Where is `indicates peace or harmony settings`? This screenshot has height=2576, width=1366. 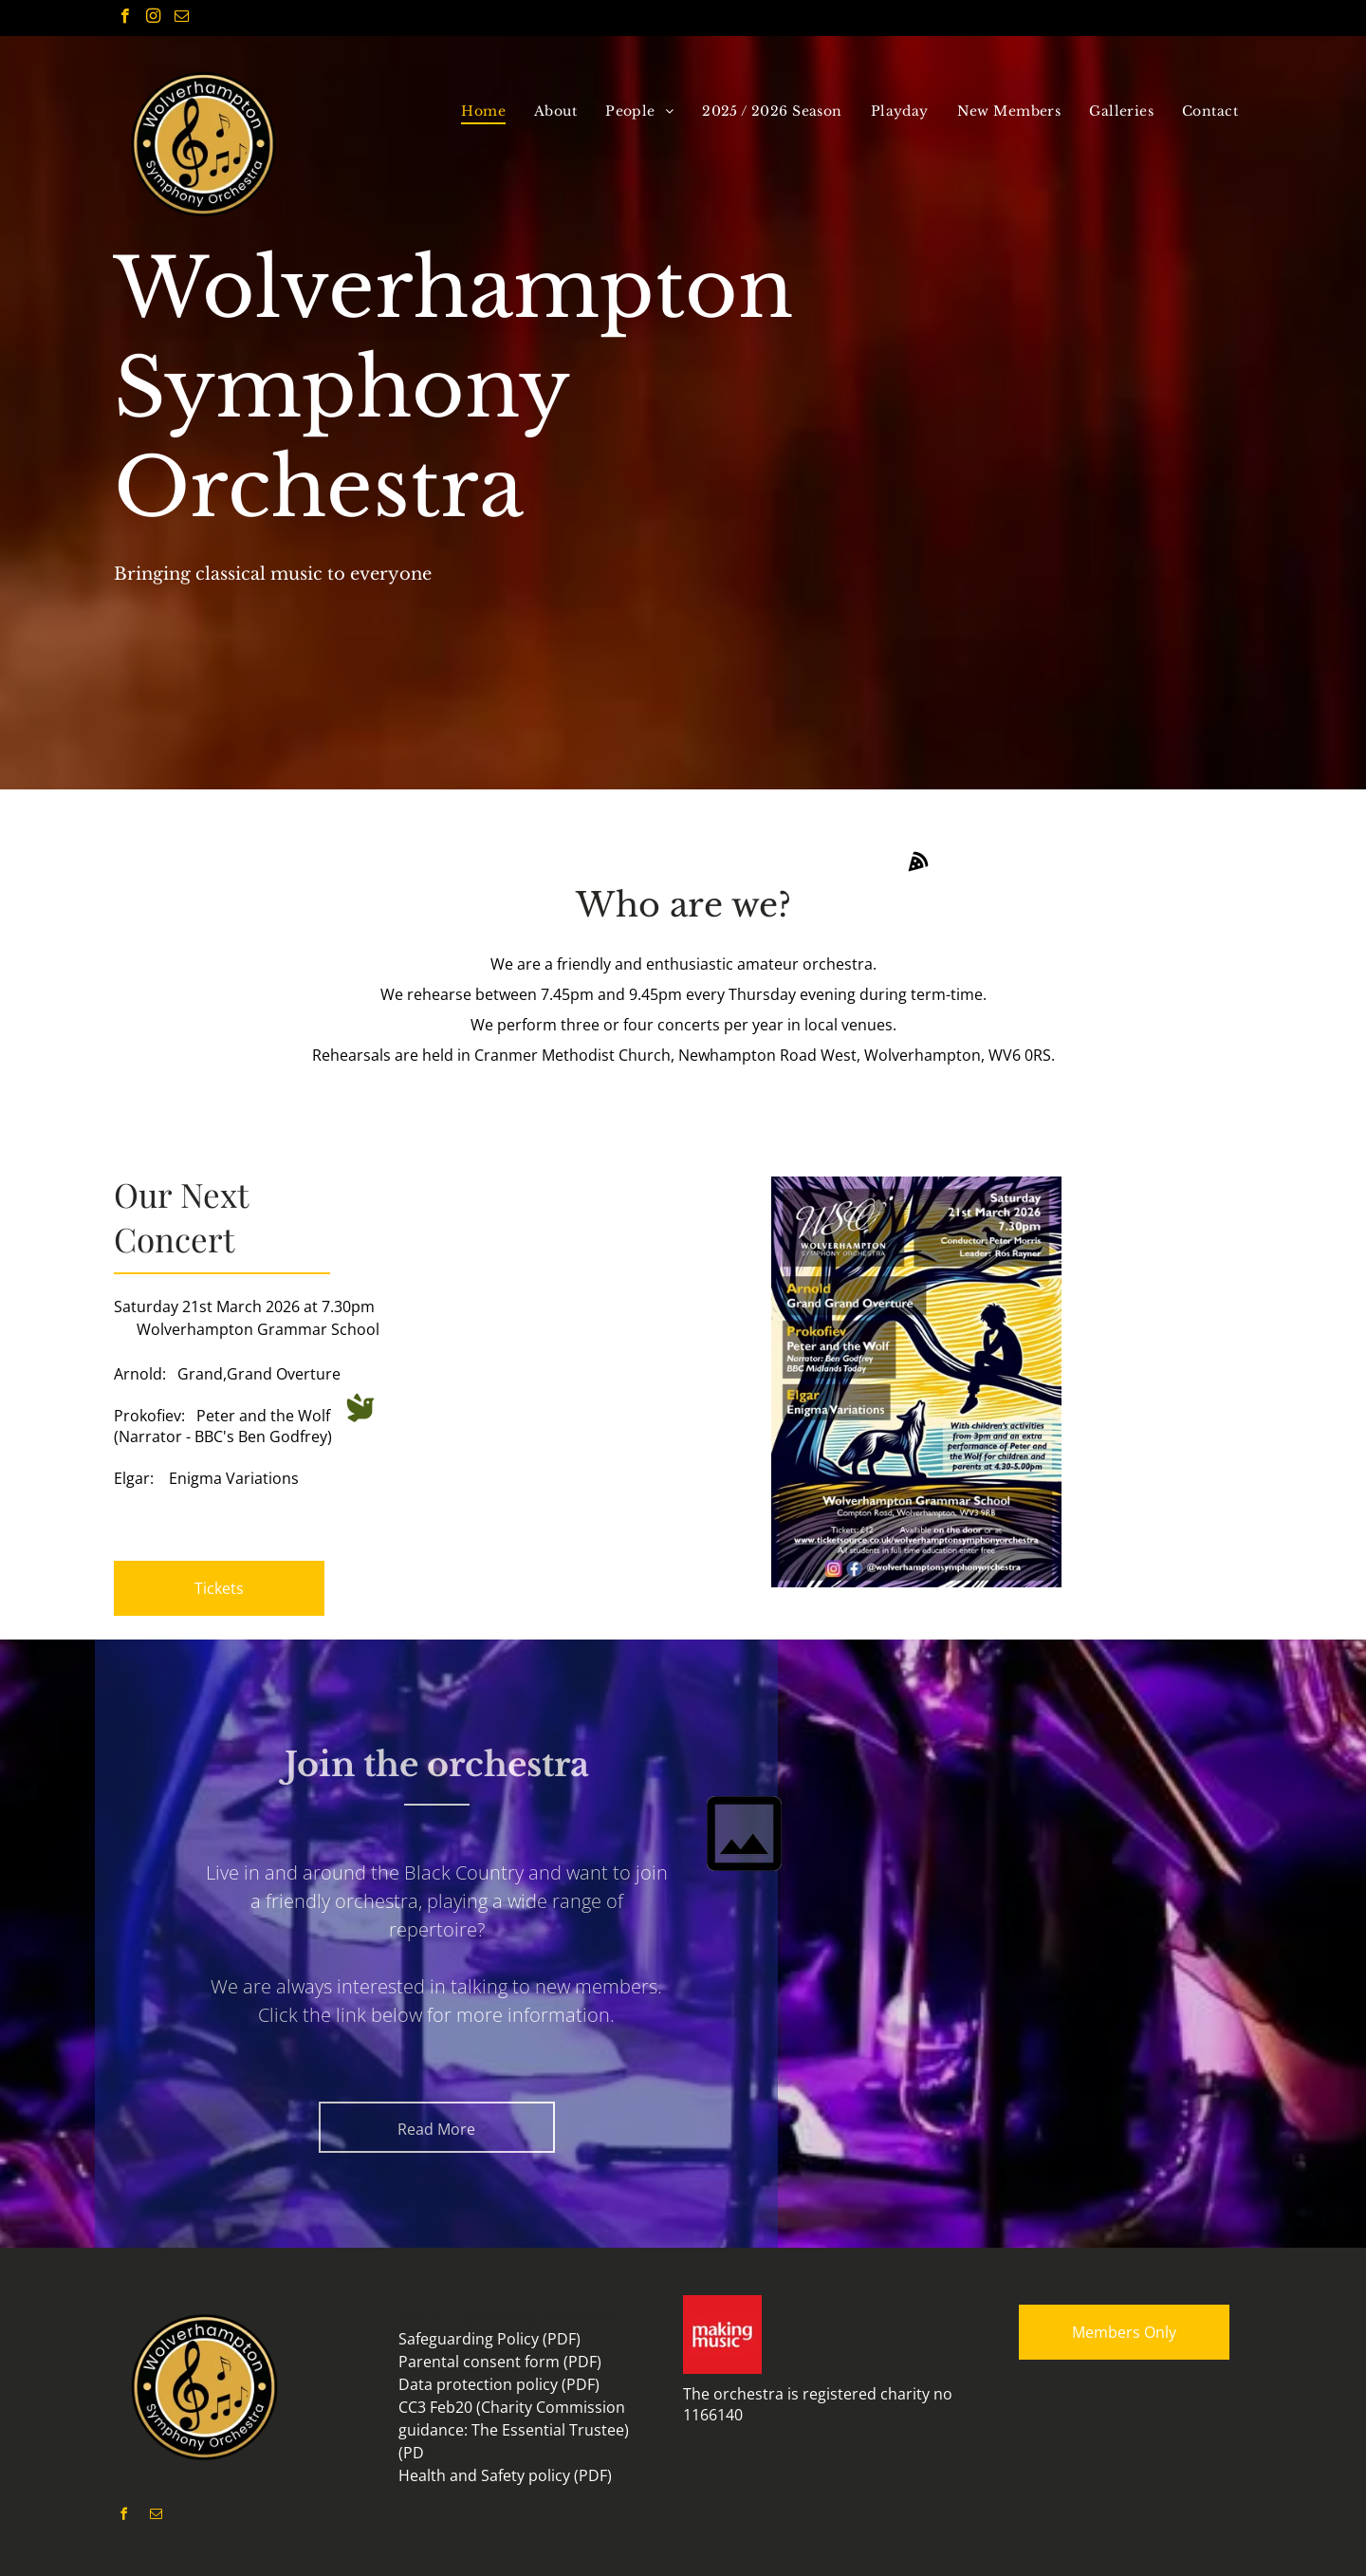 indicates peace or harmony settings is located at coordinates (360, 1408).